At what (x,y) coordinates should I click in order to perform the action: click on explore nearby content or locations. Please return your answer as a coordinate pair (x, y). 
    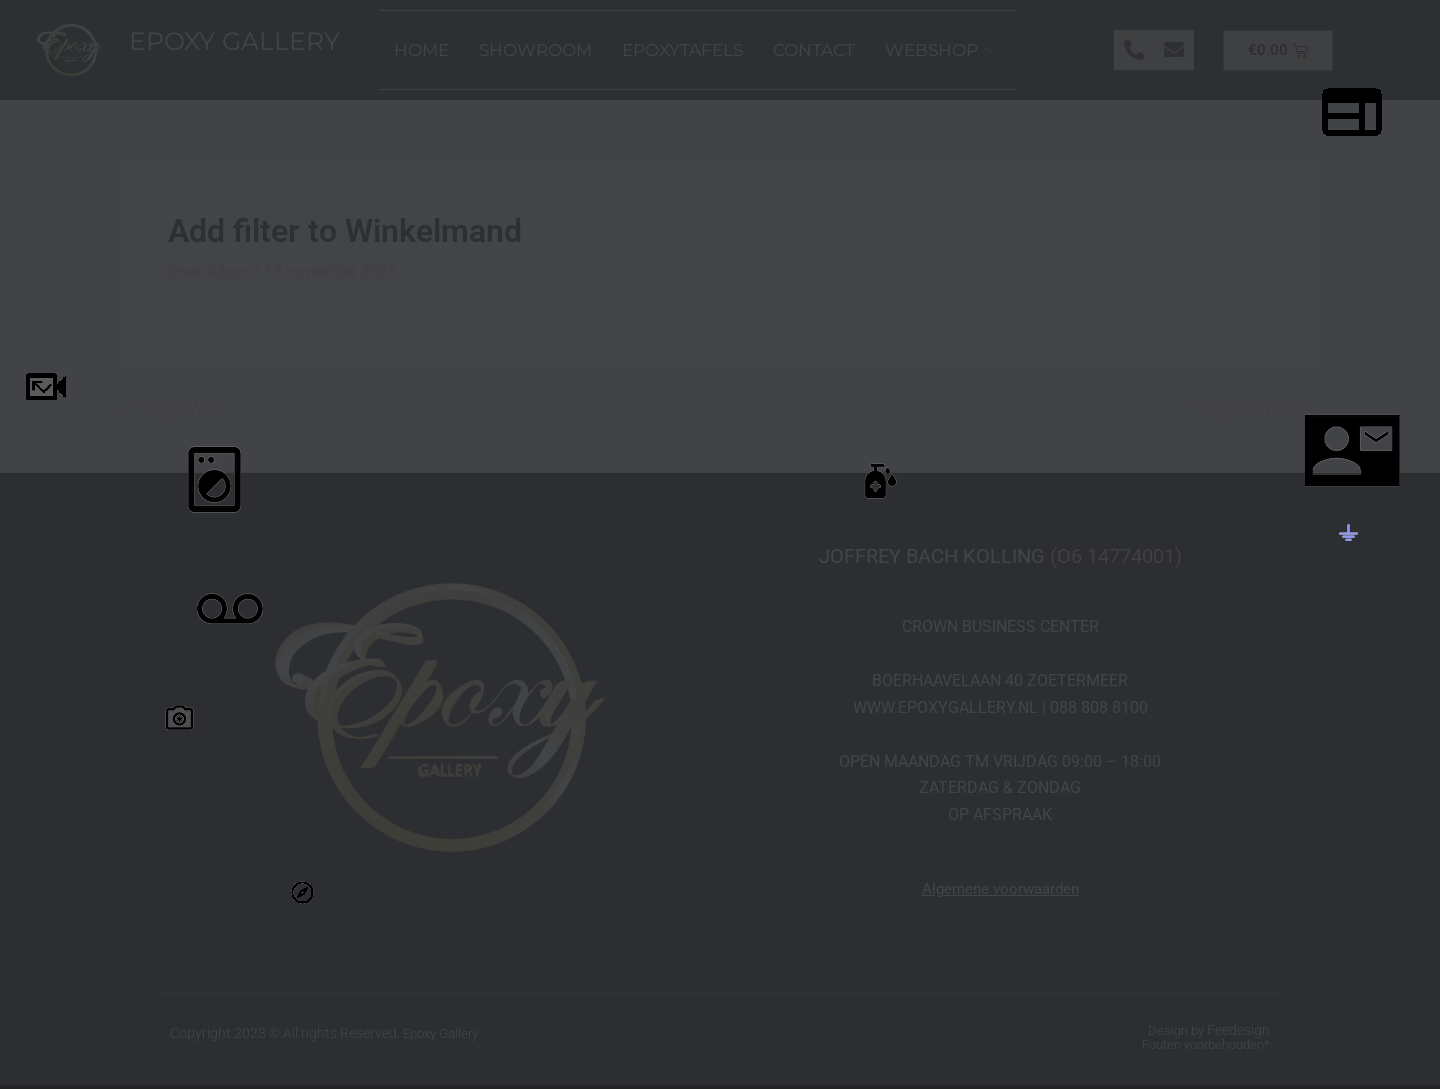
    Looking at the image, I should click on (302, 892).